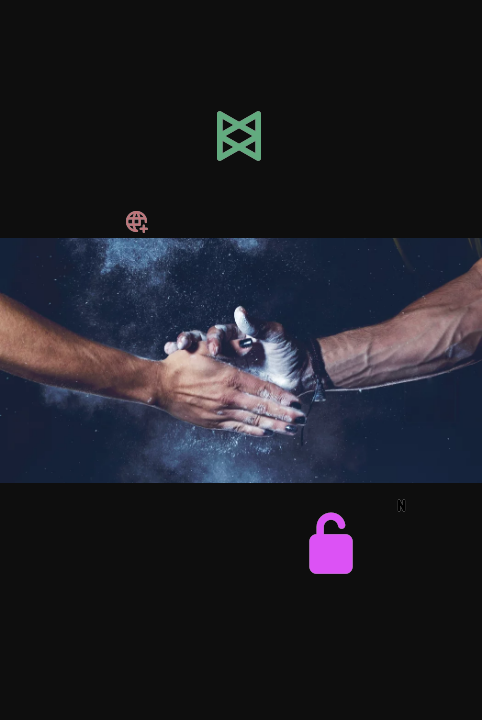 This screenshot has width=482, height=720. I want to click on unlock this item or feature, so click(331, 545).